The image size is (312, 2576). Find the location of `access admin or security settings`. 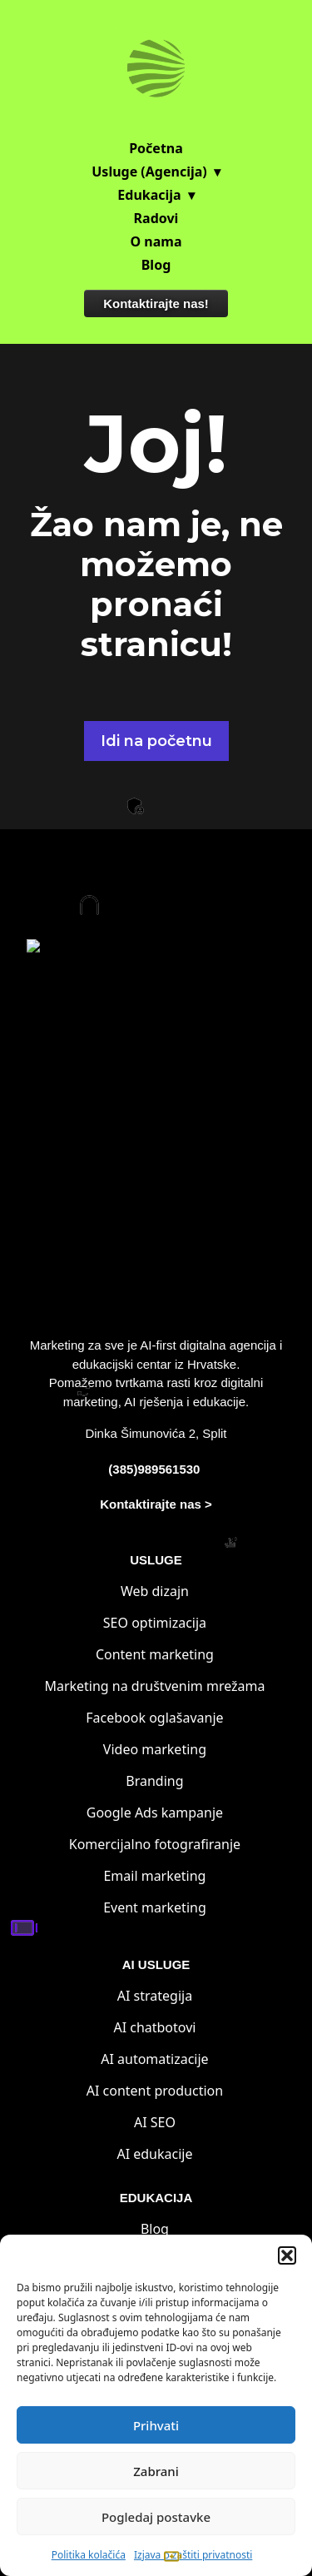

access admin or security settings is located at coordinates (136, 806).